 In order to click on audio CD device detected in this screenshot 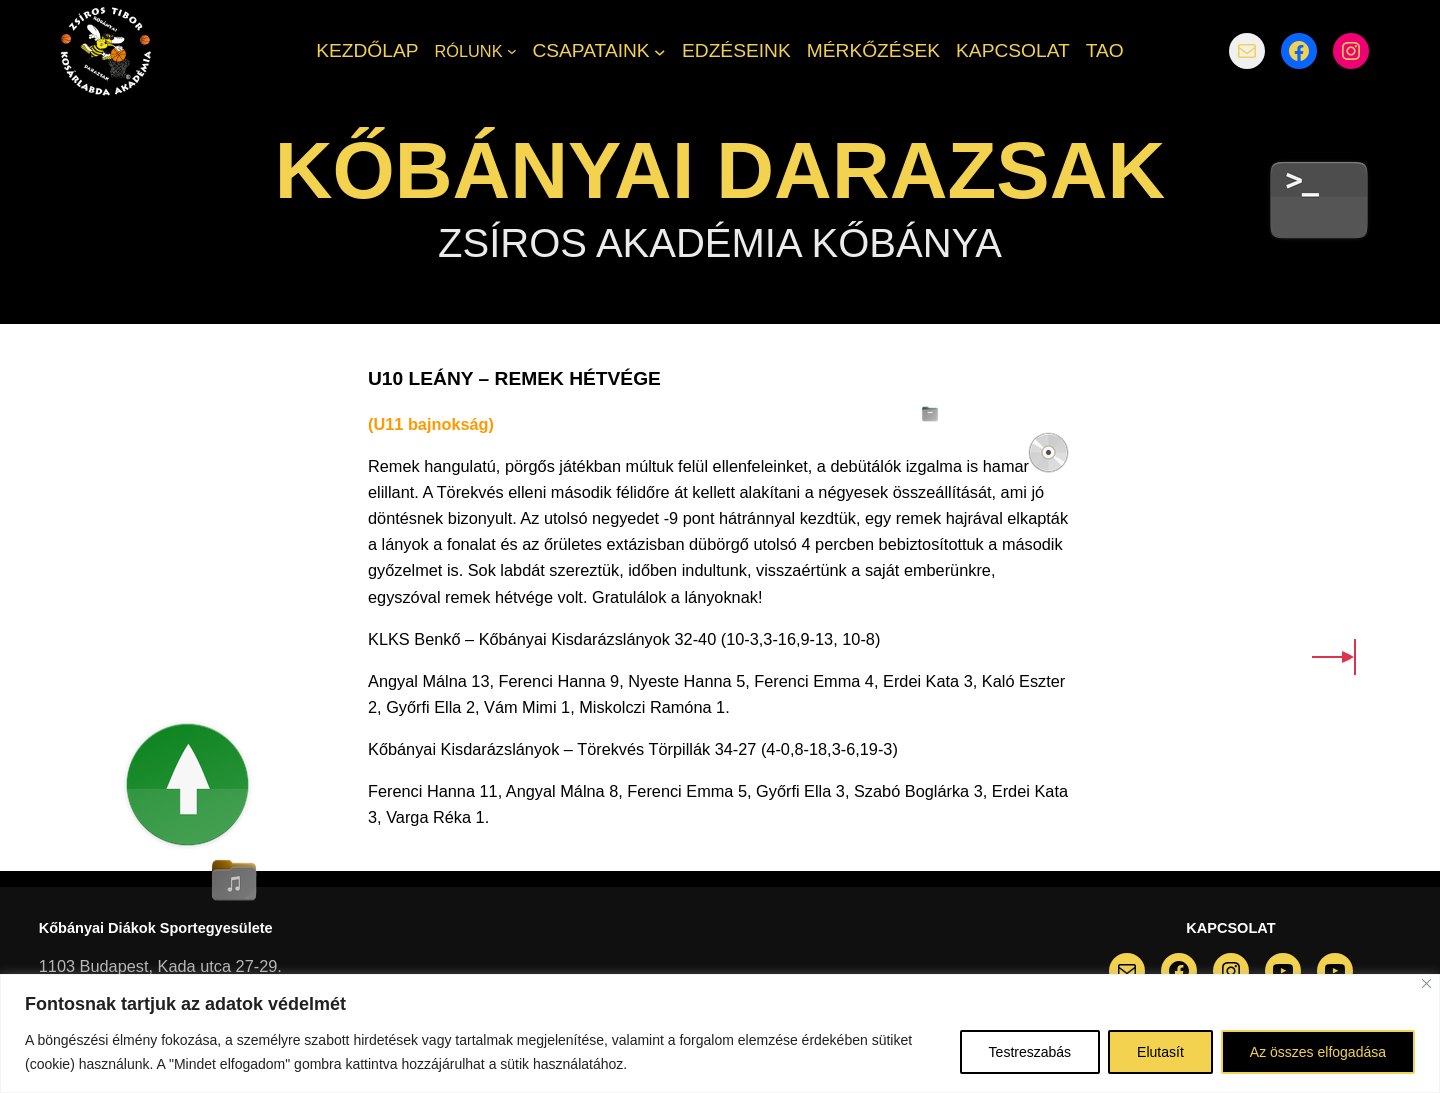, I will do `click(1048, 452)`.